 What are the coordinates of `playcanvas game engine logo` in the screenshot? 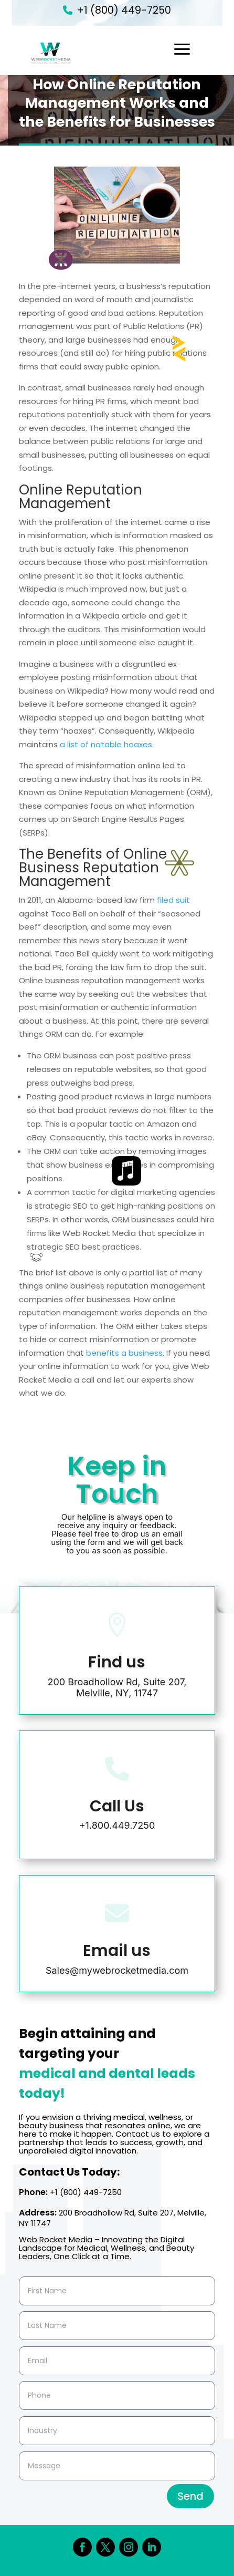 It's located at (179, 348).